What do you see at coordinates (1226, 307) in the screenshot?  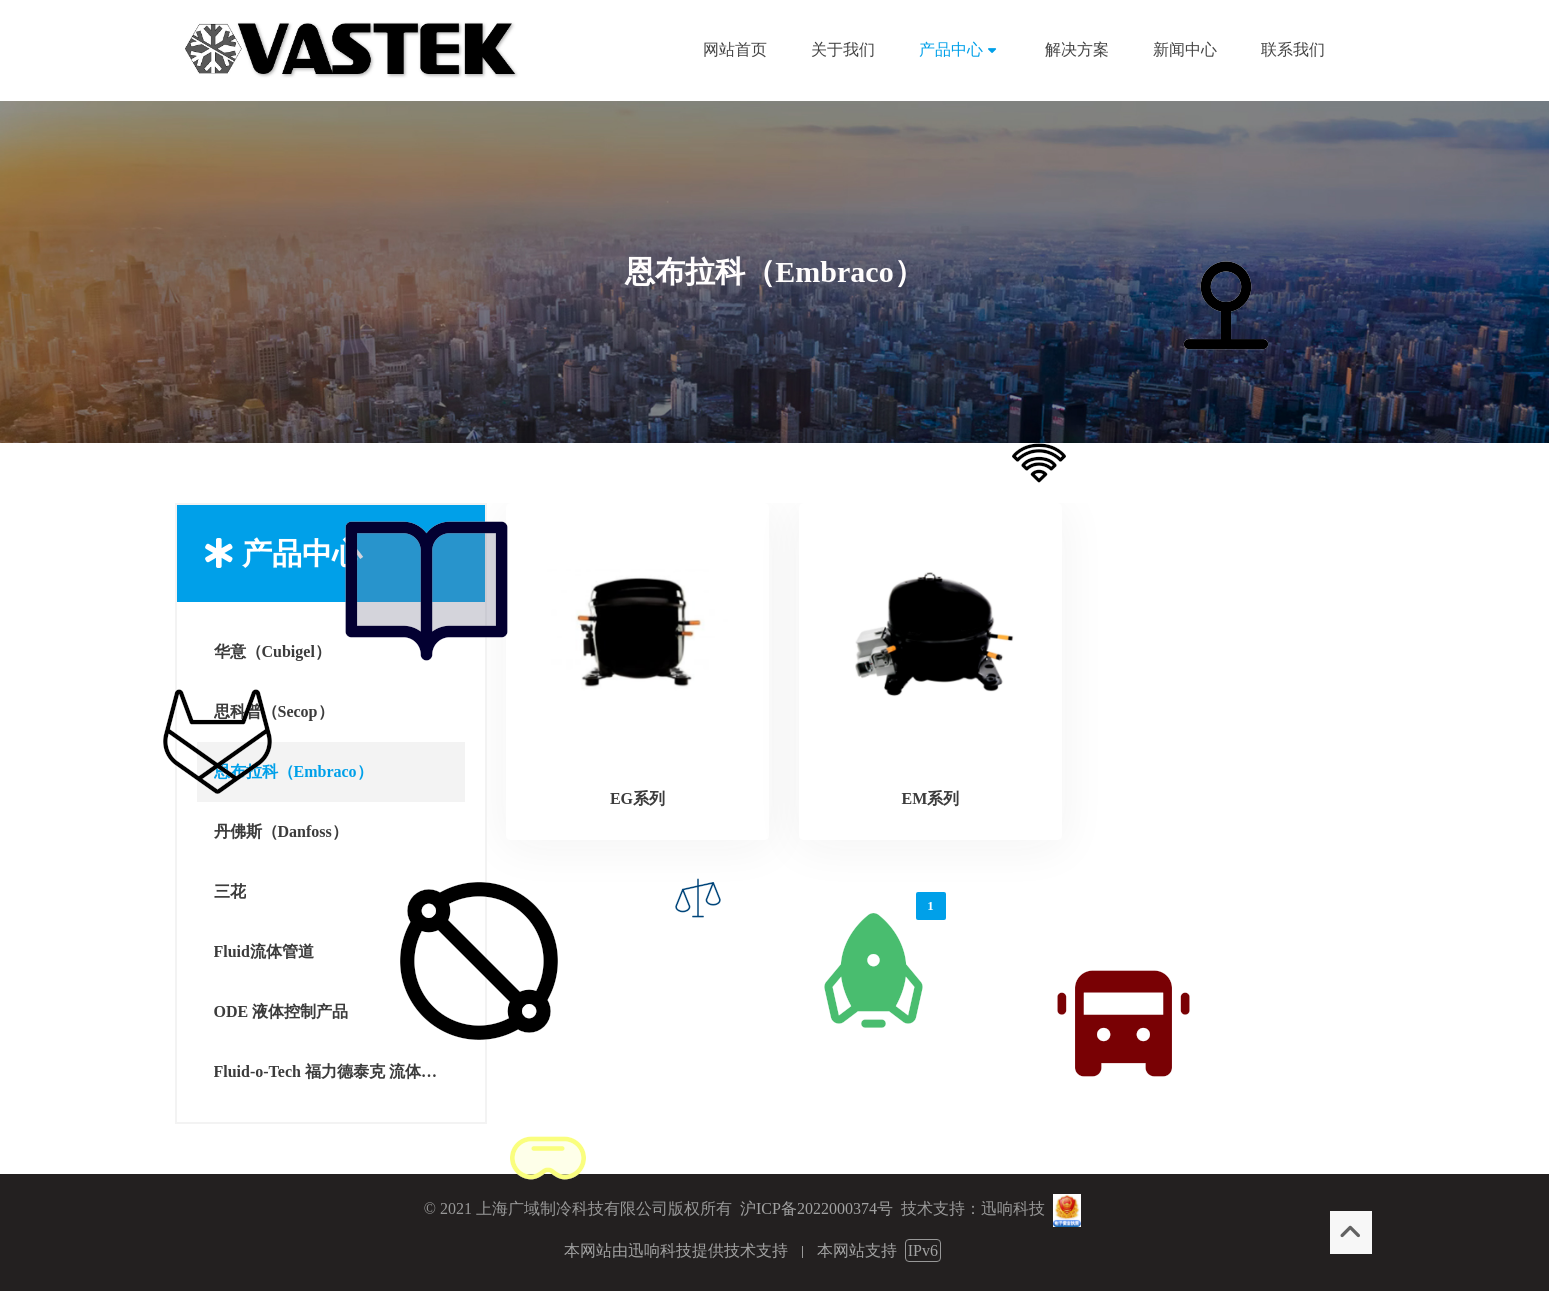 I see `mark a location on the map` at bounding box center [1226, 307].